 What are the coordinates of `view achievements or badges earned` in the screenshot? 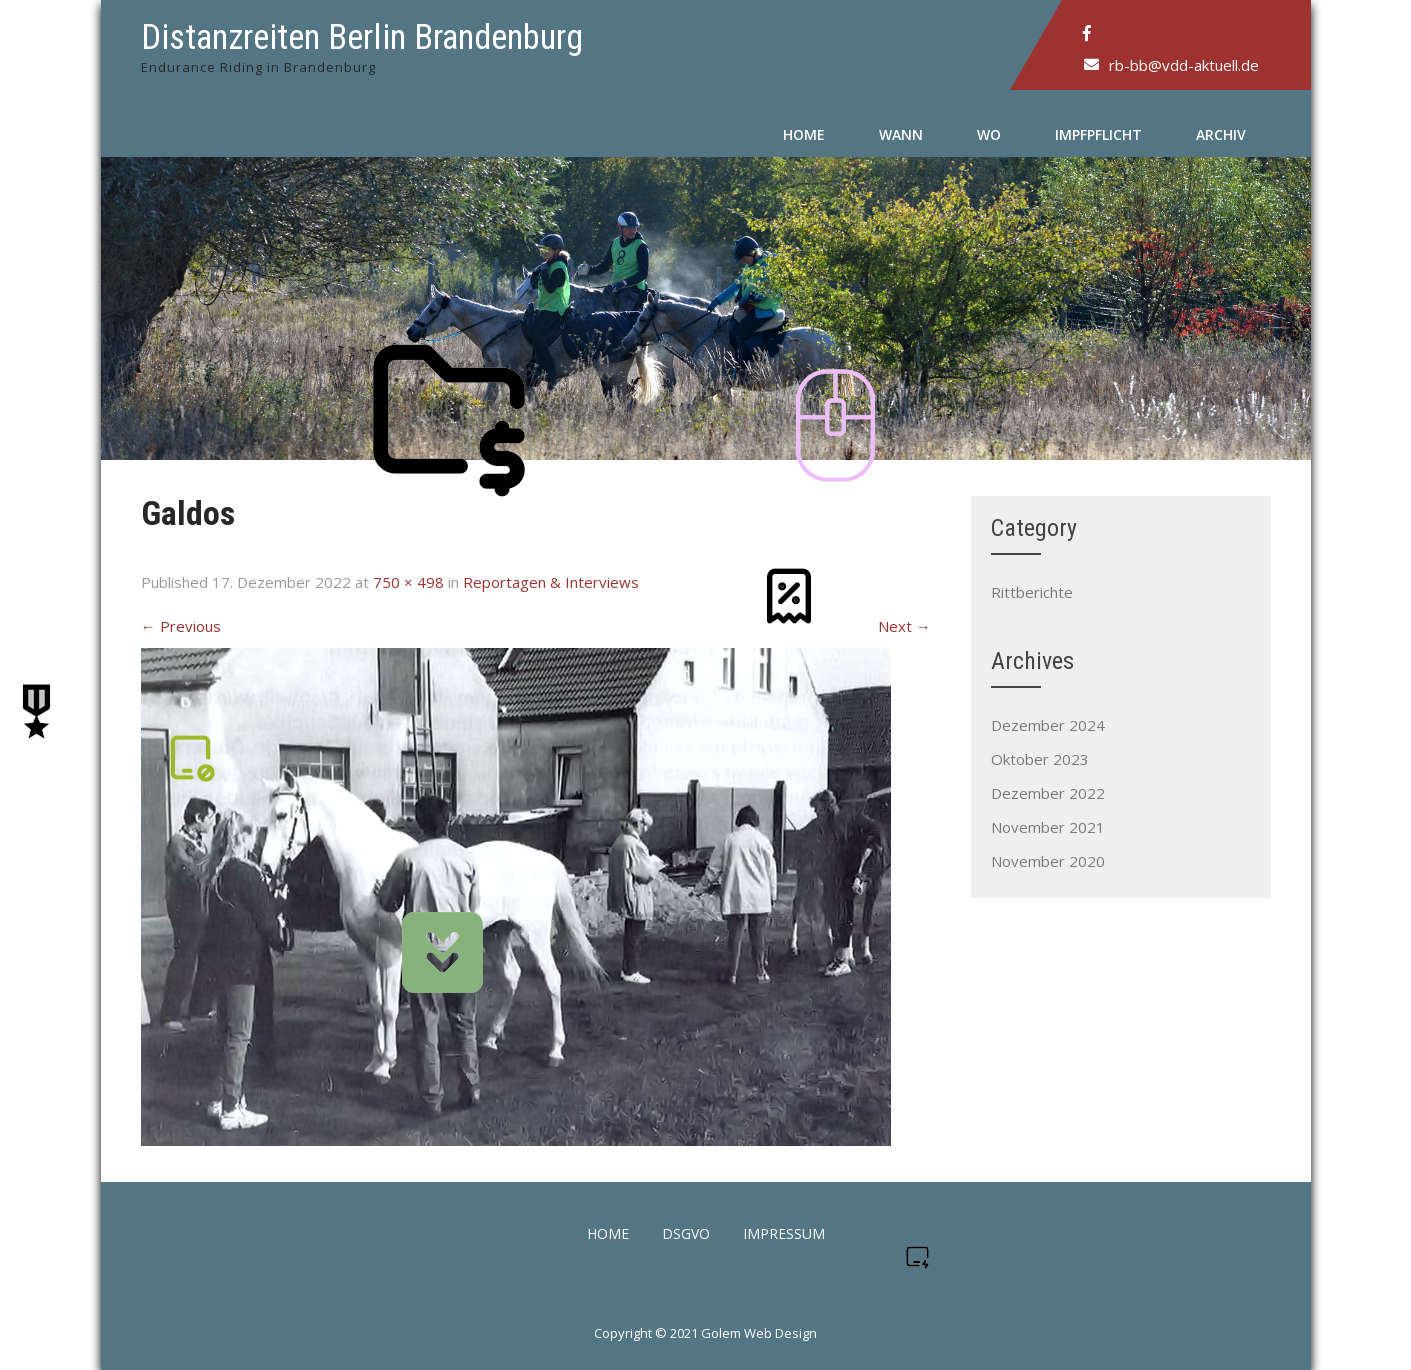 It's located at (36, 711).